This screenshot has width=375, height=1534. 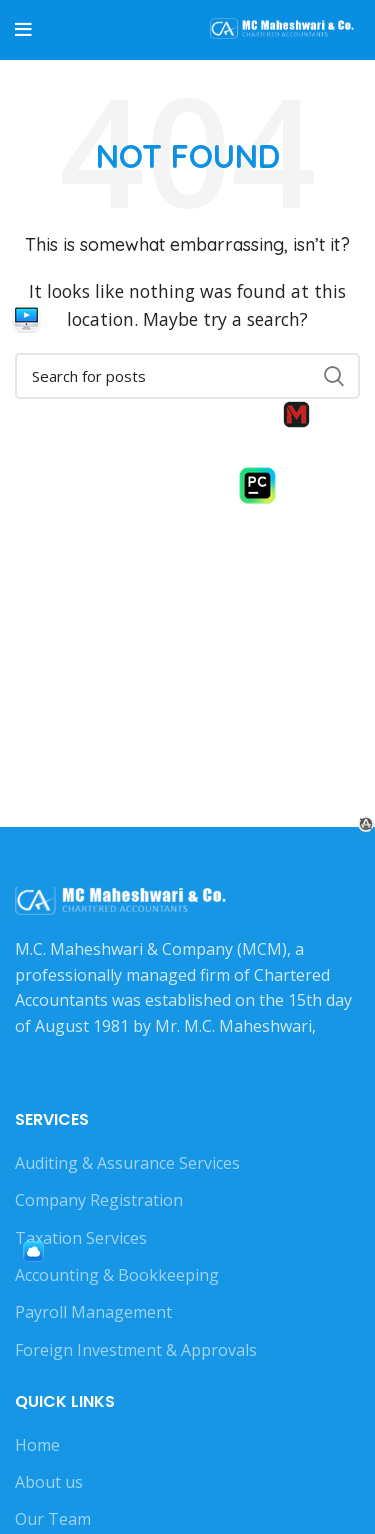 What do you see at coordinates (366, 824) in the screenshot?
I see `open the software updater application` at bounding box center [366, 824].